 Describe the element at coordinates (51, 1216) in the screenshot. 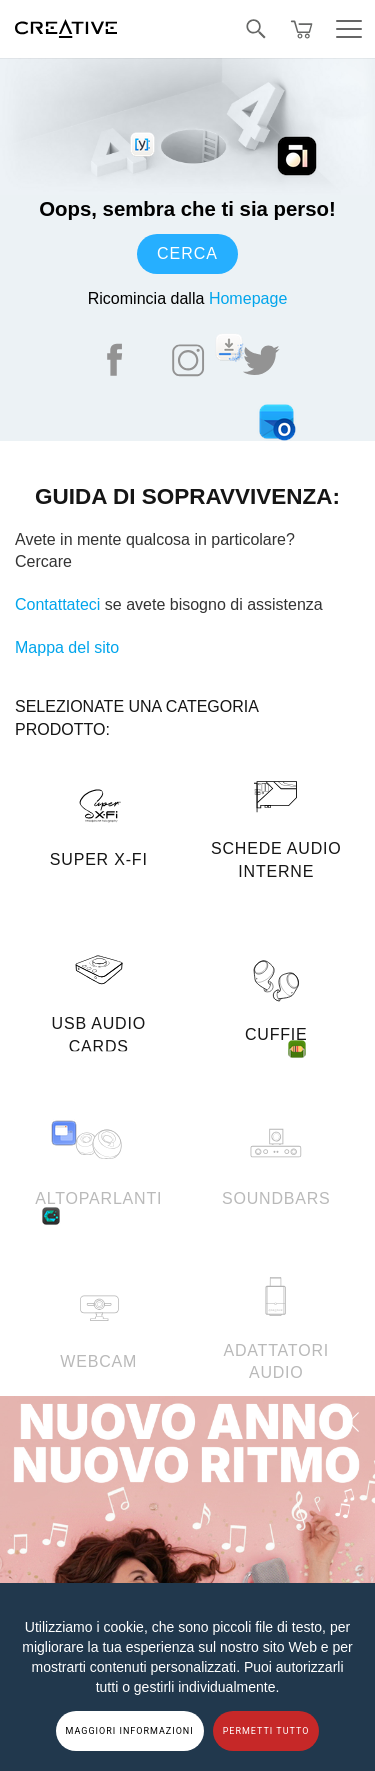

I see `open cachyos welcome app` at that location.